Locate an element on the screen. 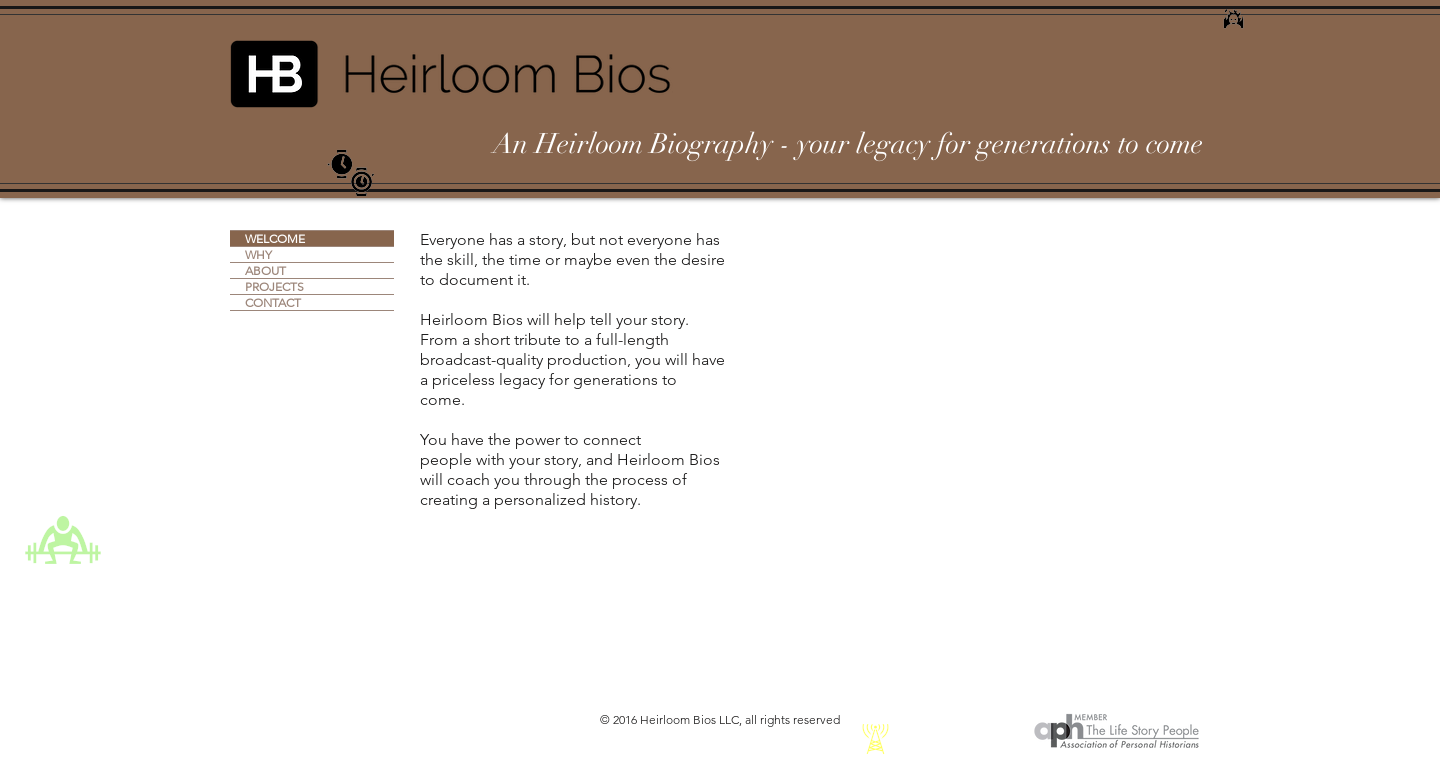 The image size is (1440, 783). pyromaniac character class or trait indicator is located at coordinates (1233, 18).